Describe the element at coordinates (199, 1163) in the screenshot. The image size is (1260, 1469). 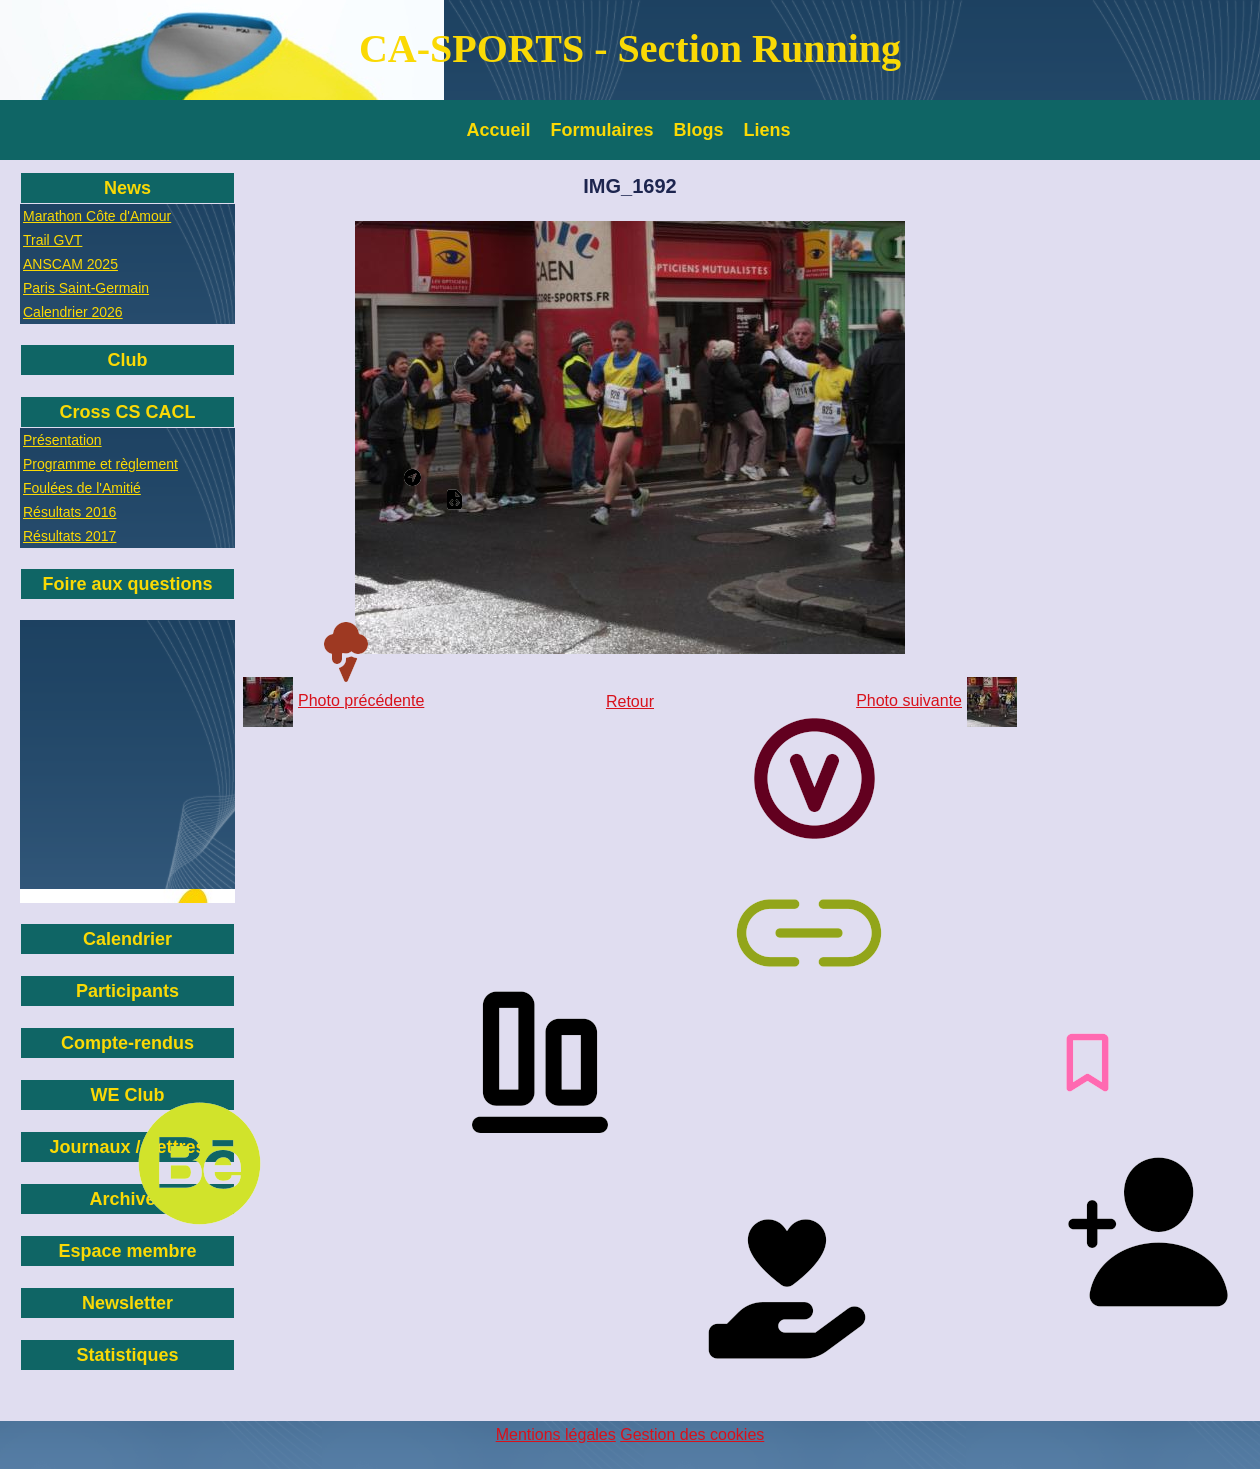
I see `visit Behance profile or portfolio` at that location.